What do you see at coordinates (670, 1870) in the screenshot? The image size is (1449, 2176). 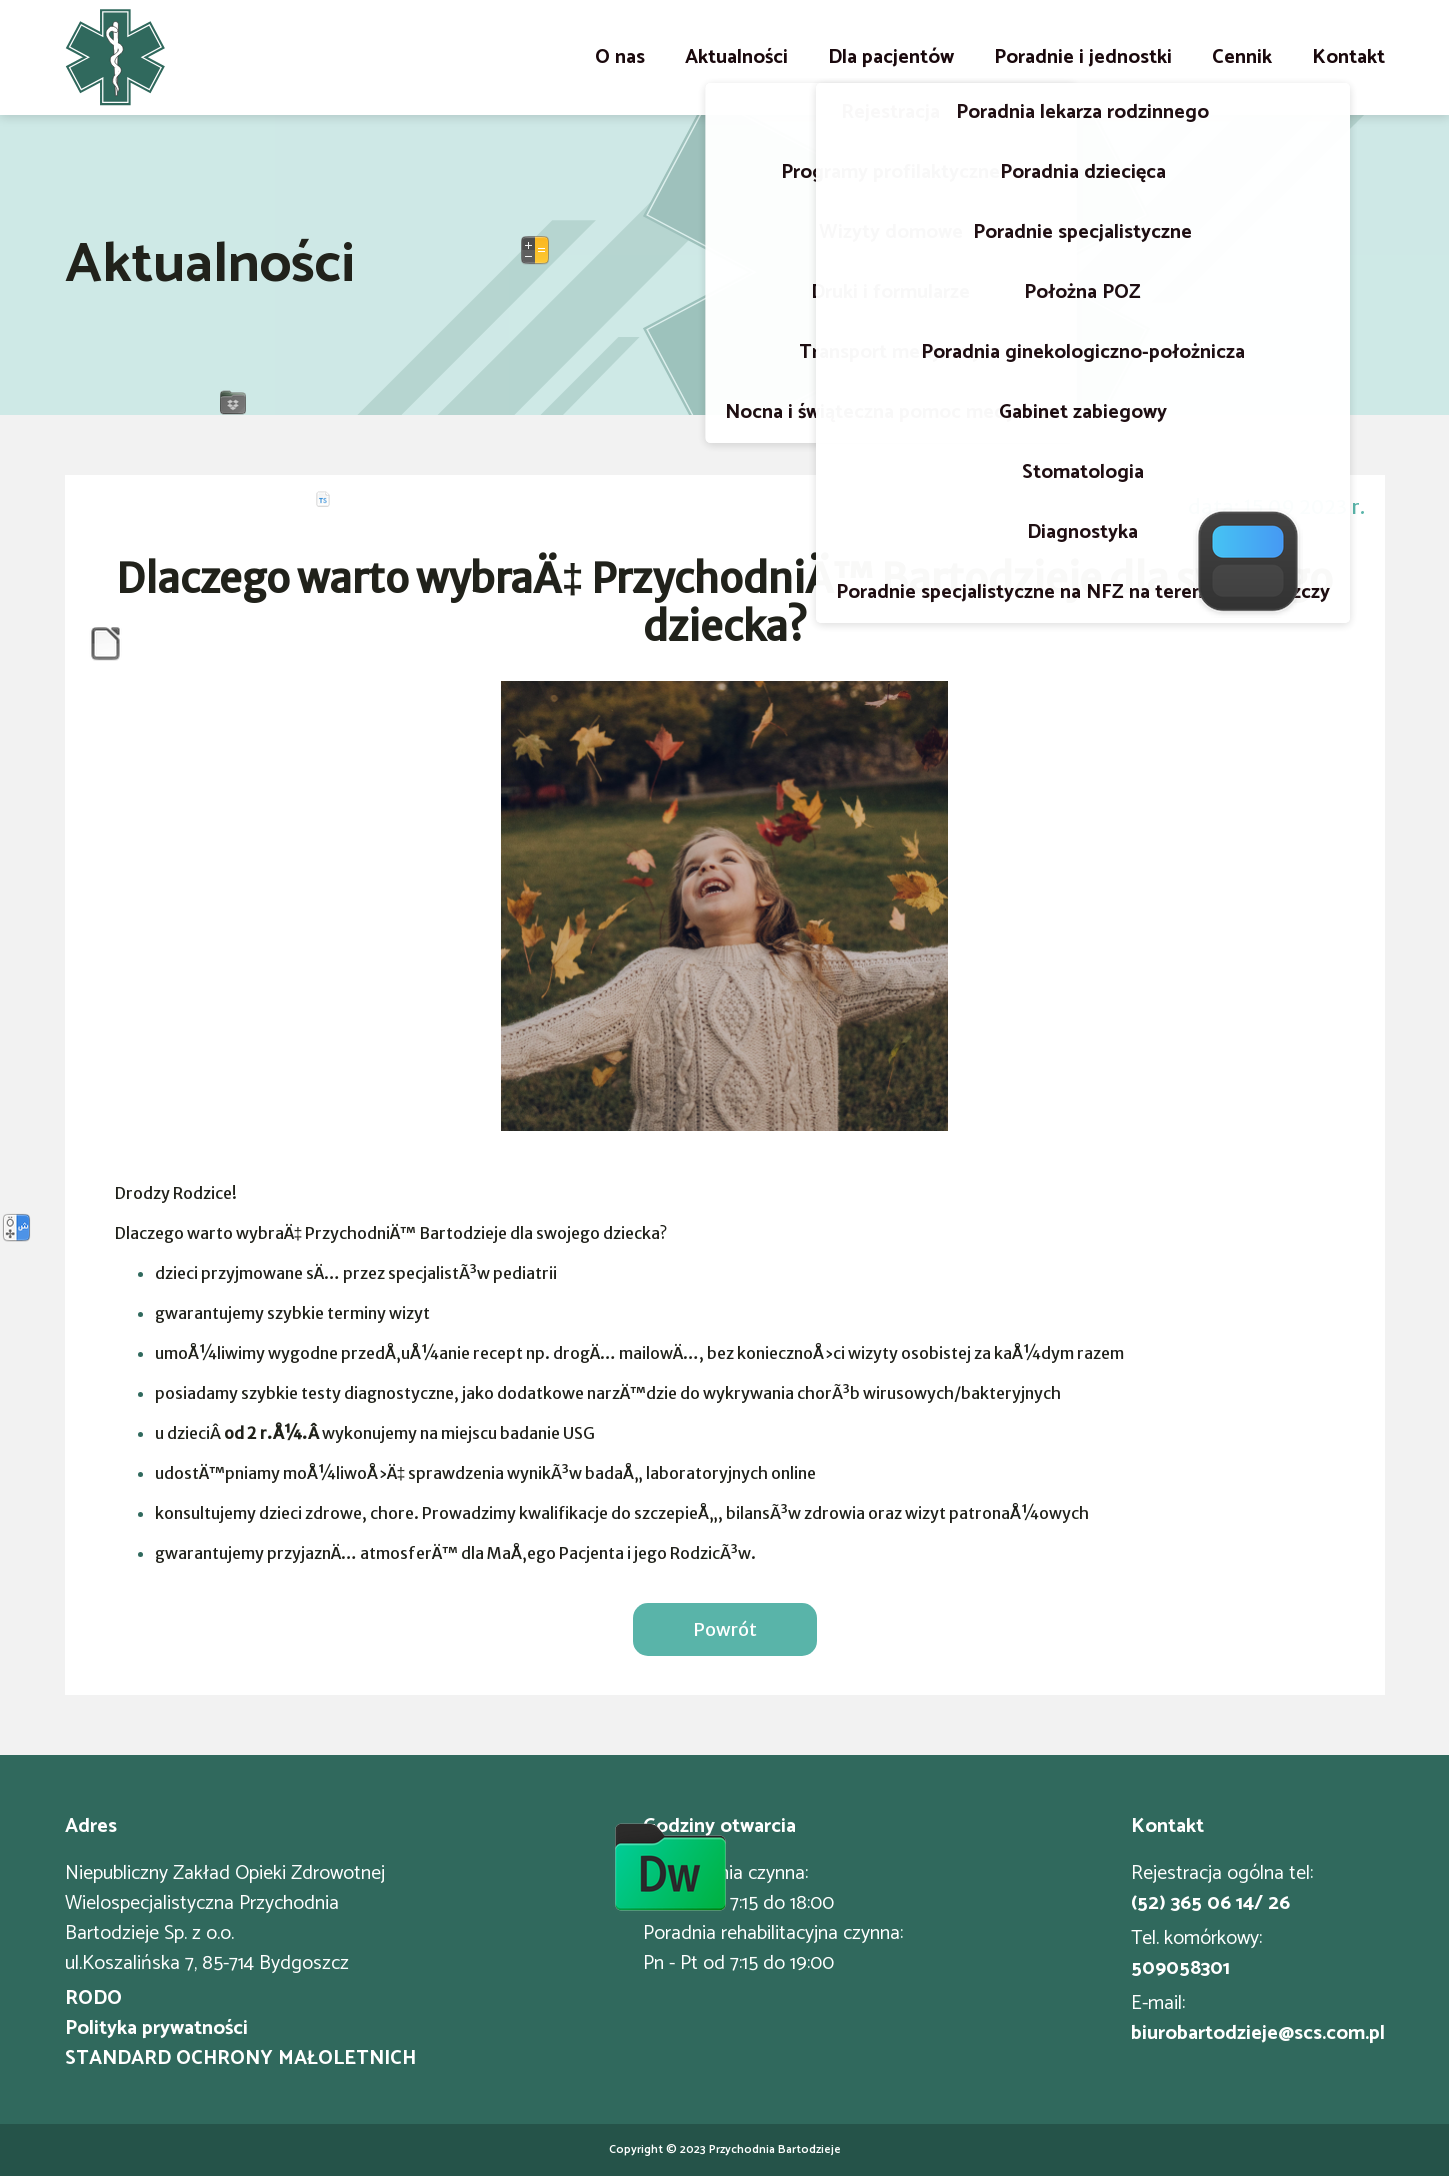 I see `folder containing Adobe Dreamweaver project files` at bounding box center [670, 1870].